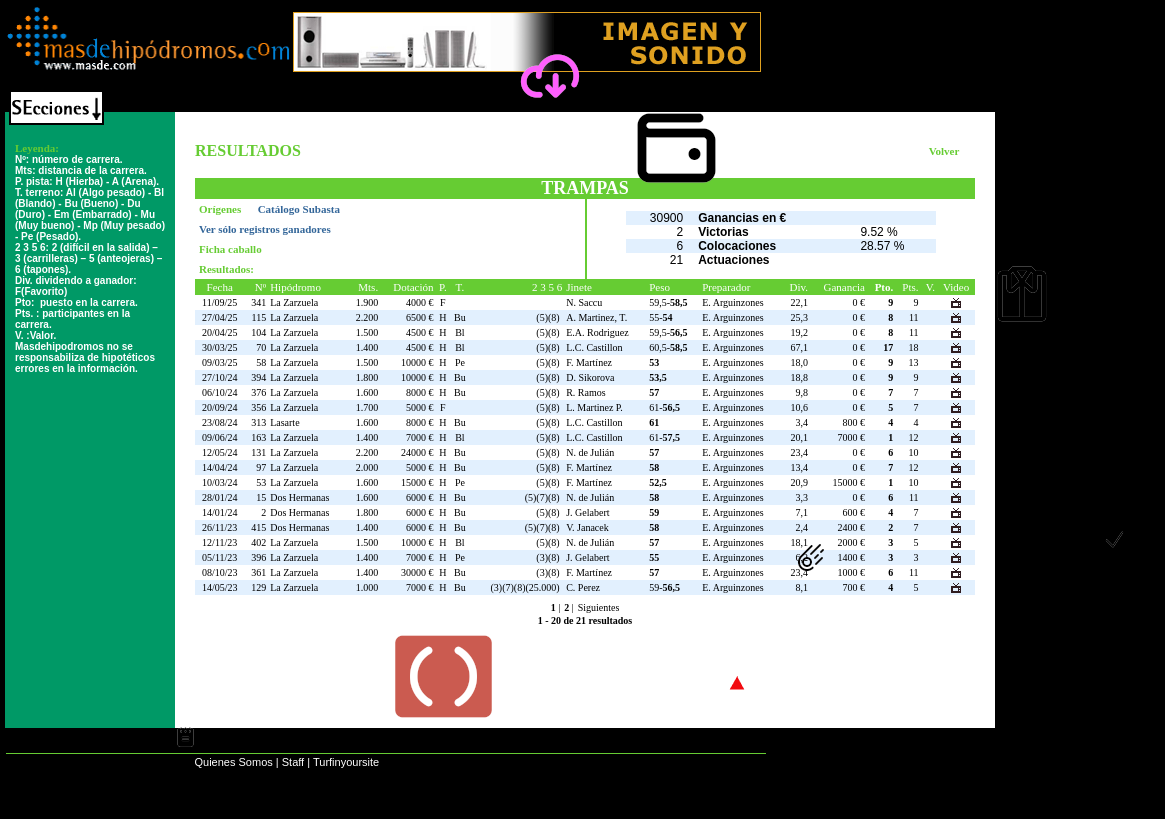  Describe the element at coordinates (1114, 539) in the screenshot. I see `confirm or submit an action` at that location.